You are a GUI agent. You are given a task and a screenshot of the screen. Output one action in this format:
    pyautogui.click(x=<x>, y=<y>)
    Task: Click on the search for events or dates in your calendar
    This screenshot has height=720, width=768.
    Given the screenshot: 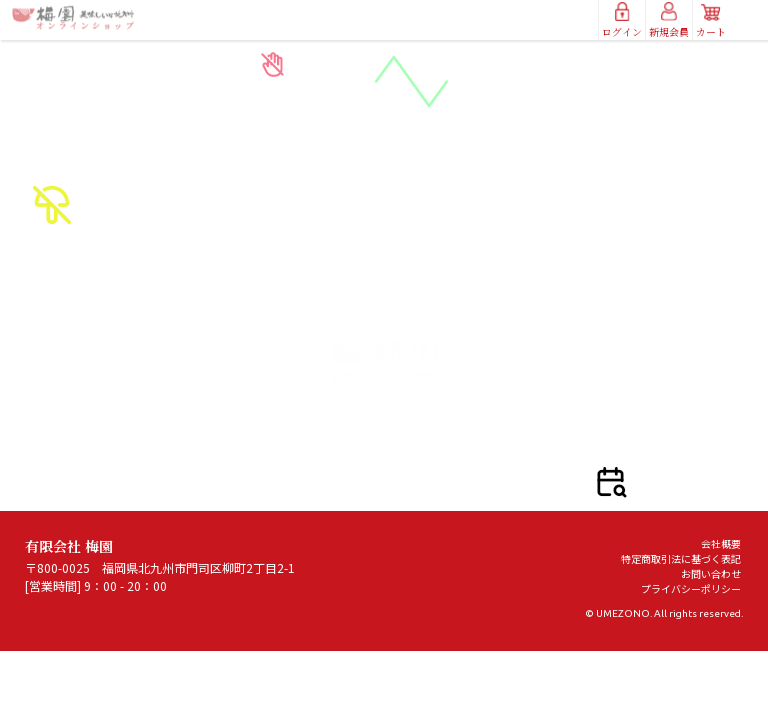 What is the action you would take?
    pyautogui.click(x=610, y=481)
    